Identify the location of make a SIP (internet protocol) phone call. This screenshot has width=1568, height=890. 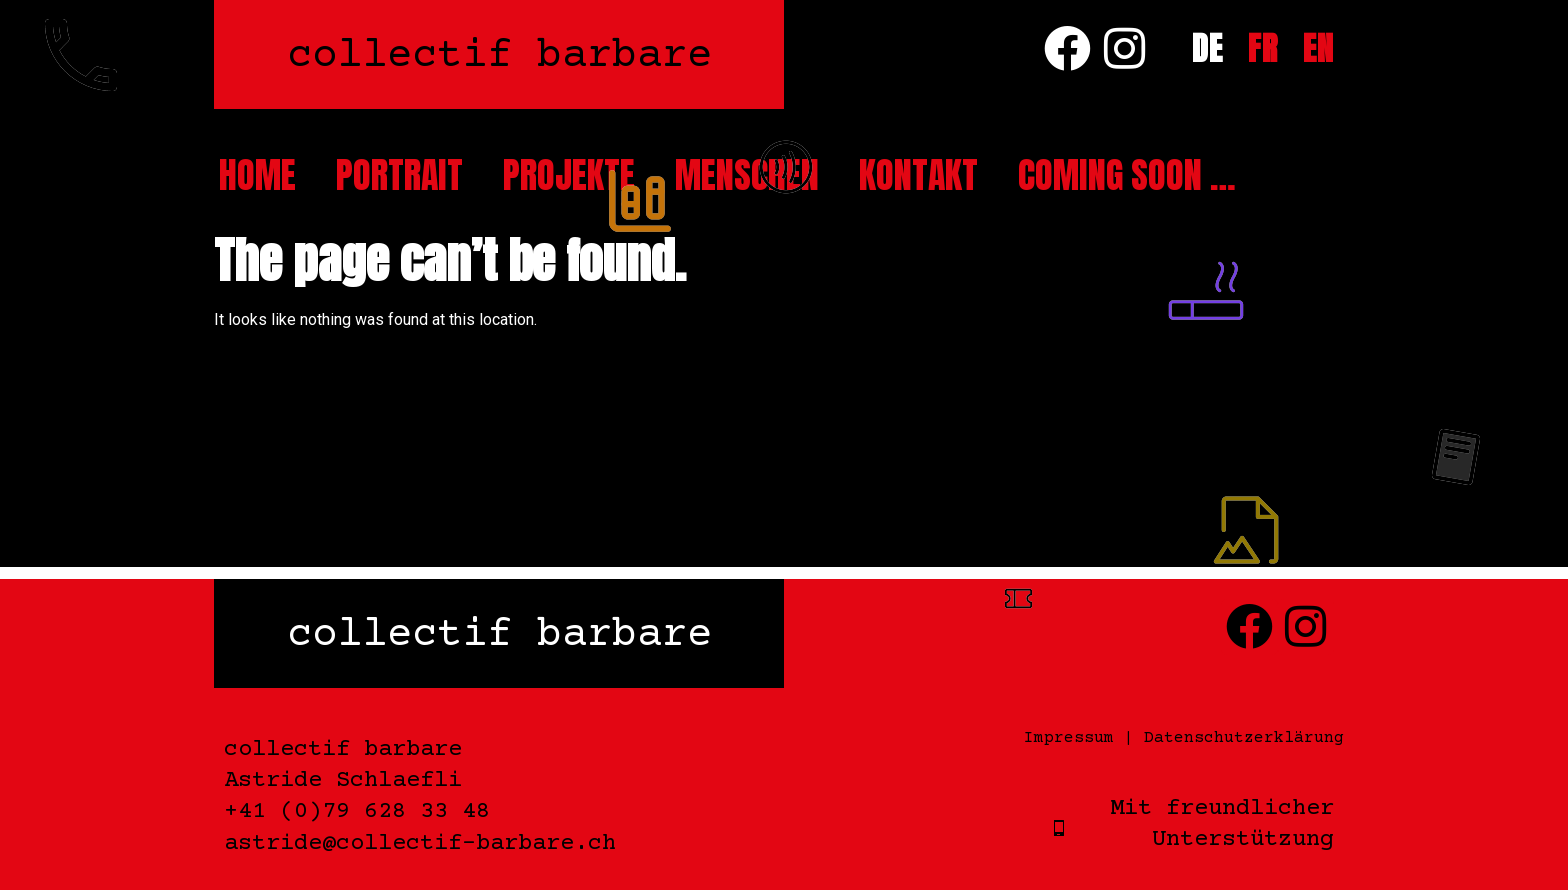
(81, 55).